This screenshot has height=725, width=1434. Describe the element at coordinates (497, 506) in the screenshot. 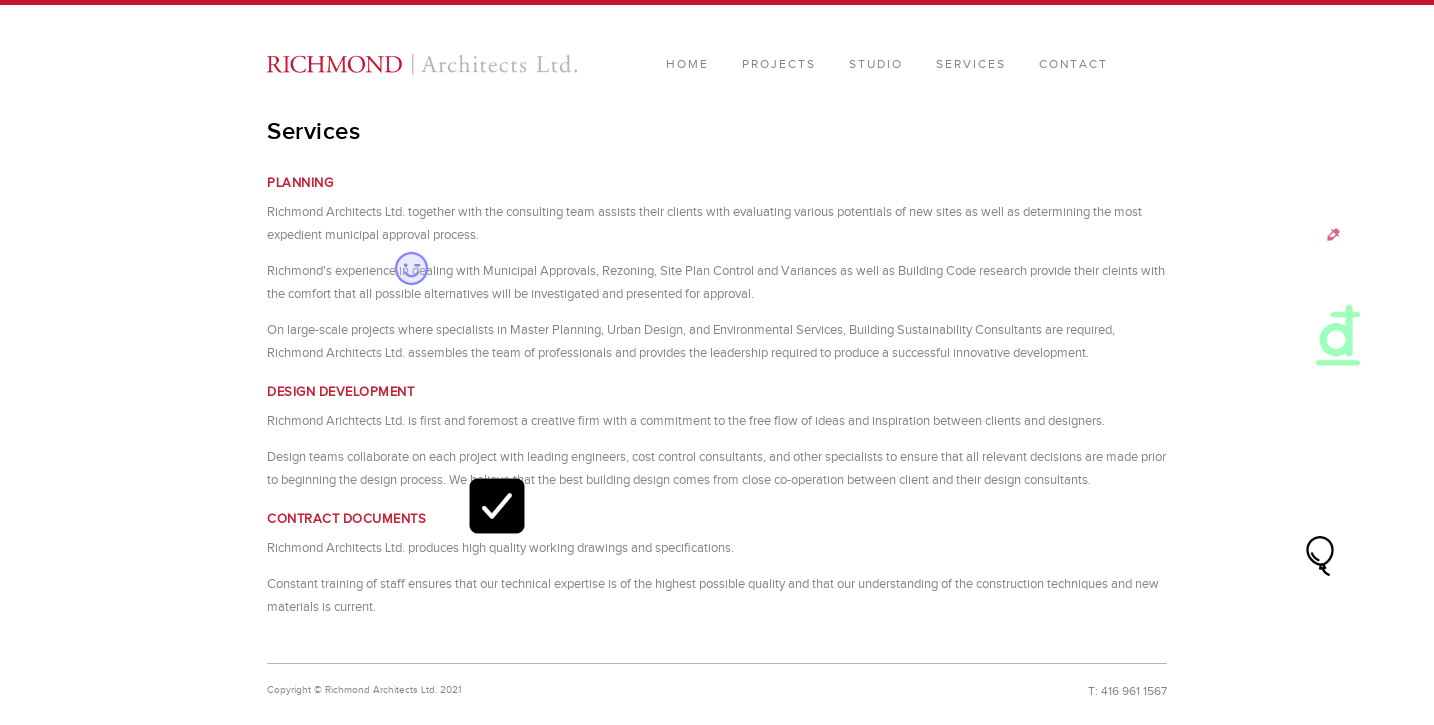

I see `select or confirm an option` at that location.